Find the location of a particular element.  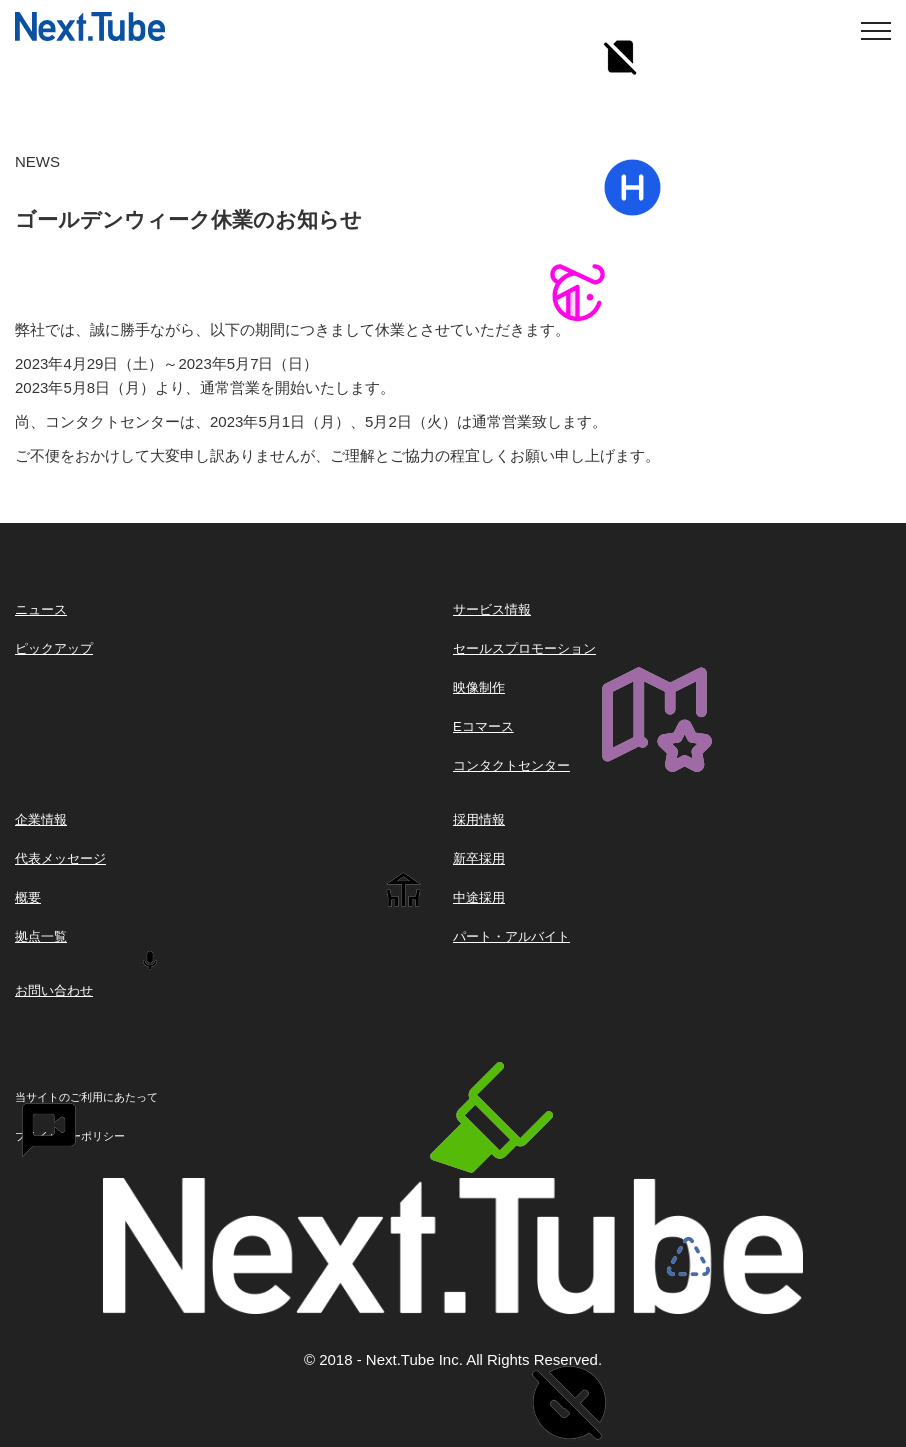

tap to start voice recording is located at coordinates (150, 961).